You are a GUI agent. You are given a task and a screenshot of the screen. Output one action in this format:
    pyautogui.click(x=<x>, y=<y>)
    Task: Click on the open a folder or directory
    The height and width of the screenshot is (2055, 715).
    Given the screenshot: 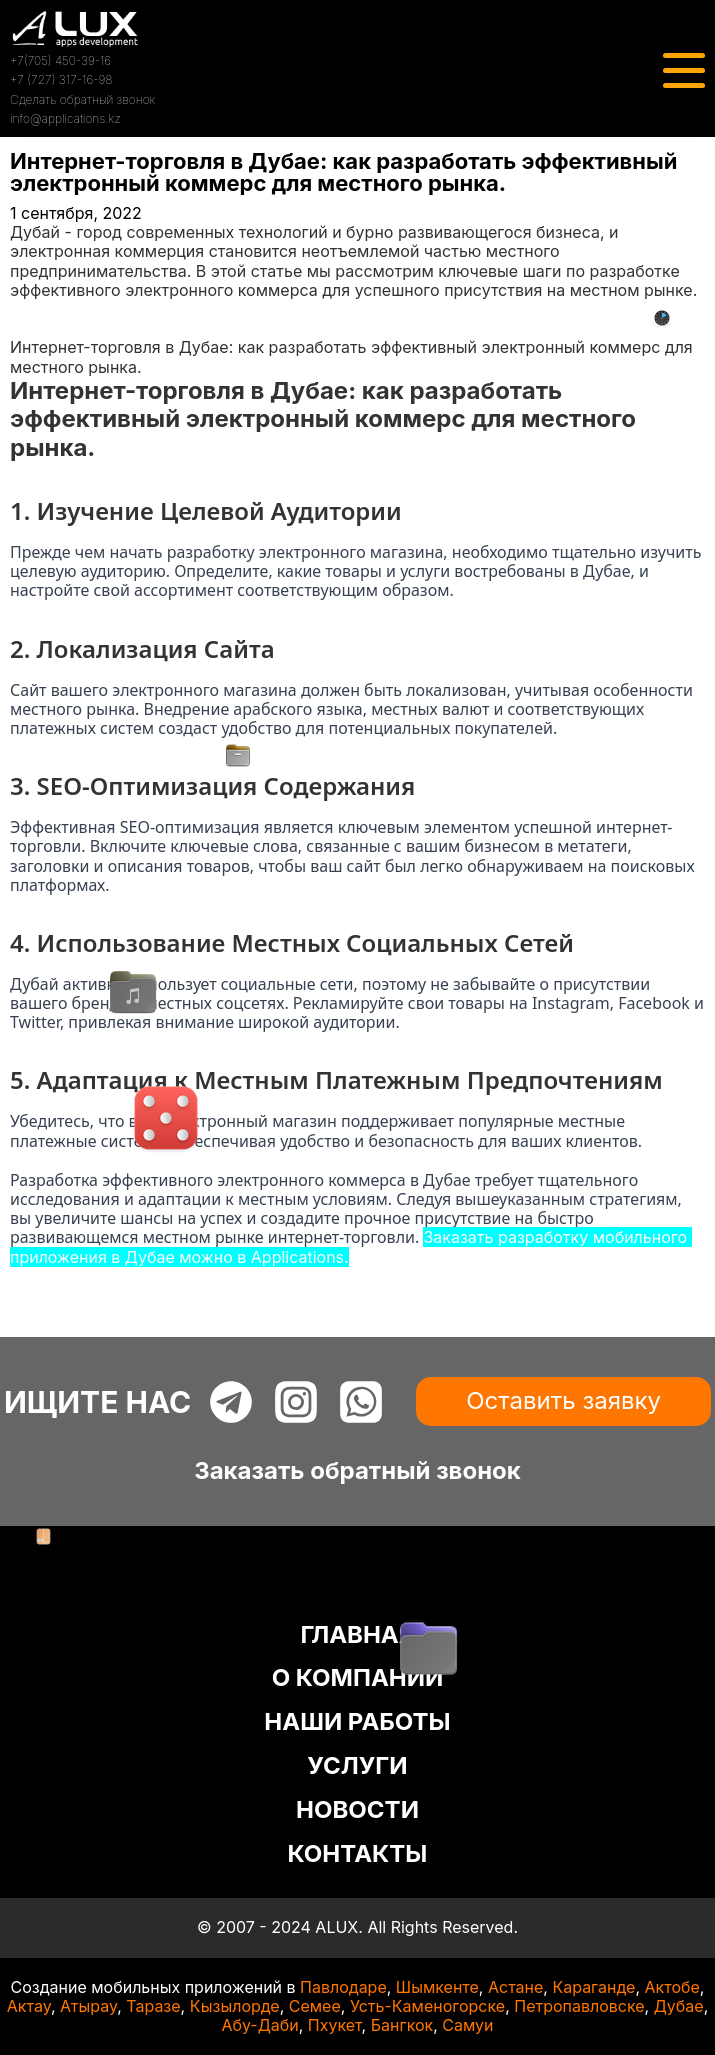 What is the action you would take?
    pyautogui.click(x=428, y=1648)
    